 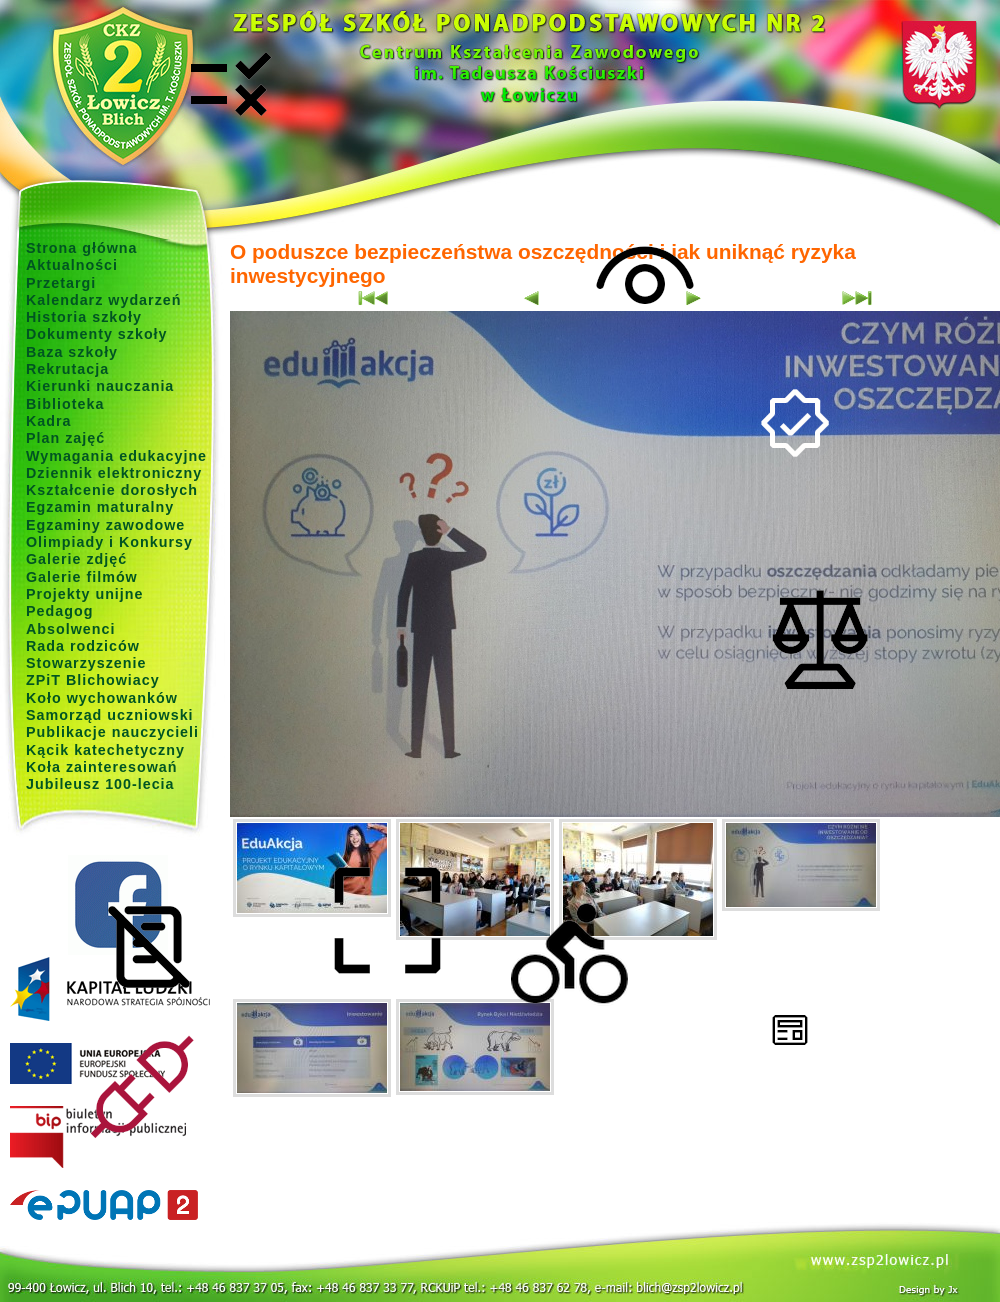 I want to click on notes feature disabled, so click(x=149, y=947).